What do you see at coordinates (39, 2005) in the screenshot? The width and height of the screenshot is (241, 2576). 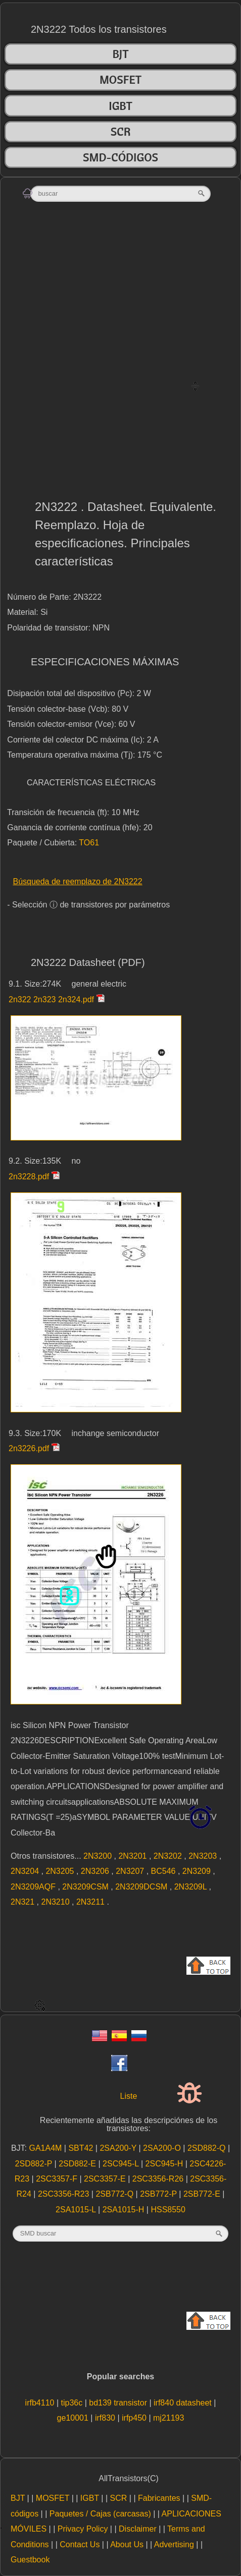 I see `access AI-powered or smart settings` at bounding box center [39, 2005].